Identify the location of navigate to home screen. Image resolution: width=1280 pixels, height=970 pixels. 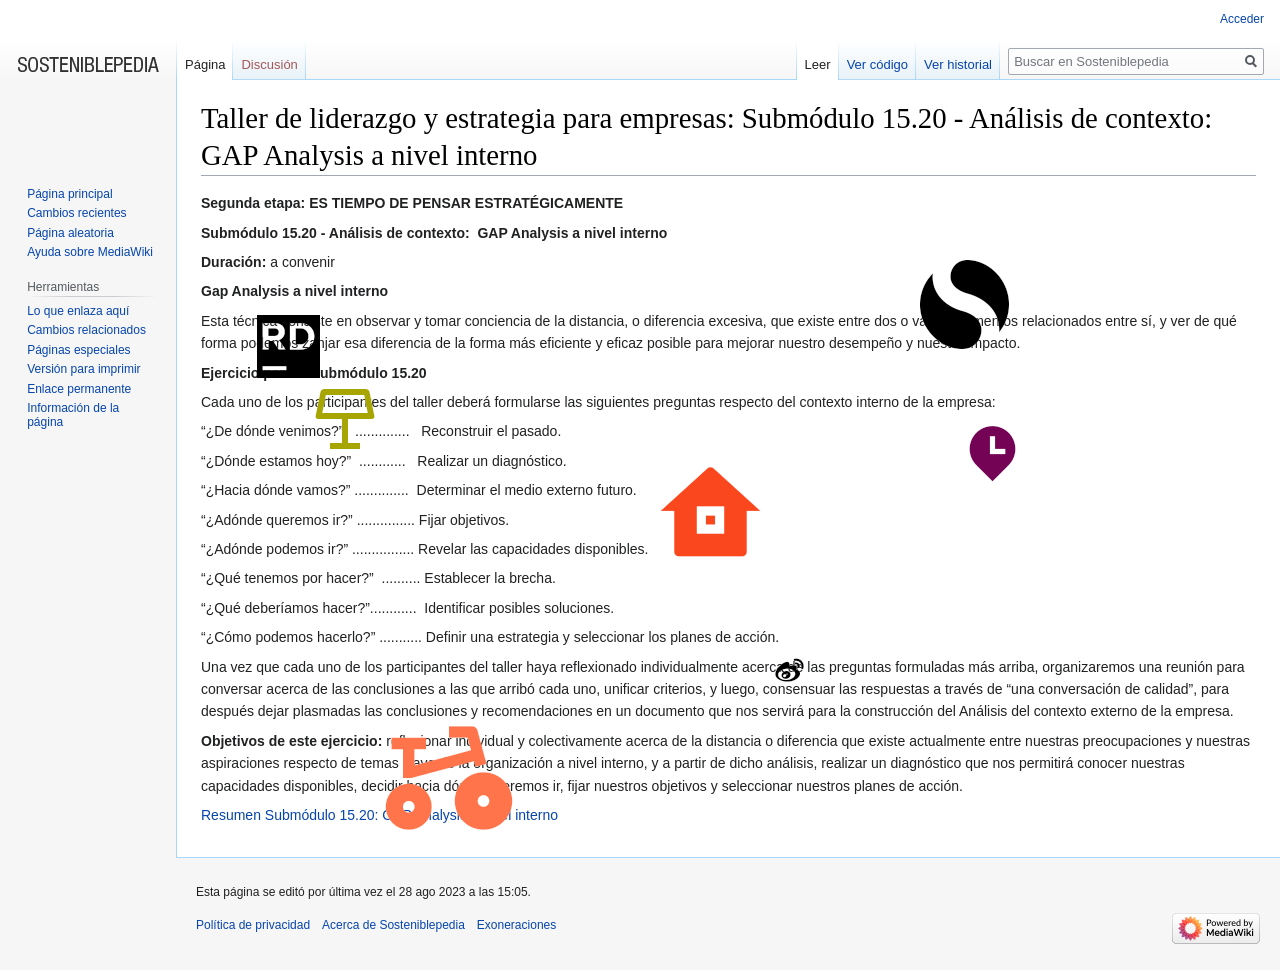
(710, 515).